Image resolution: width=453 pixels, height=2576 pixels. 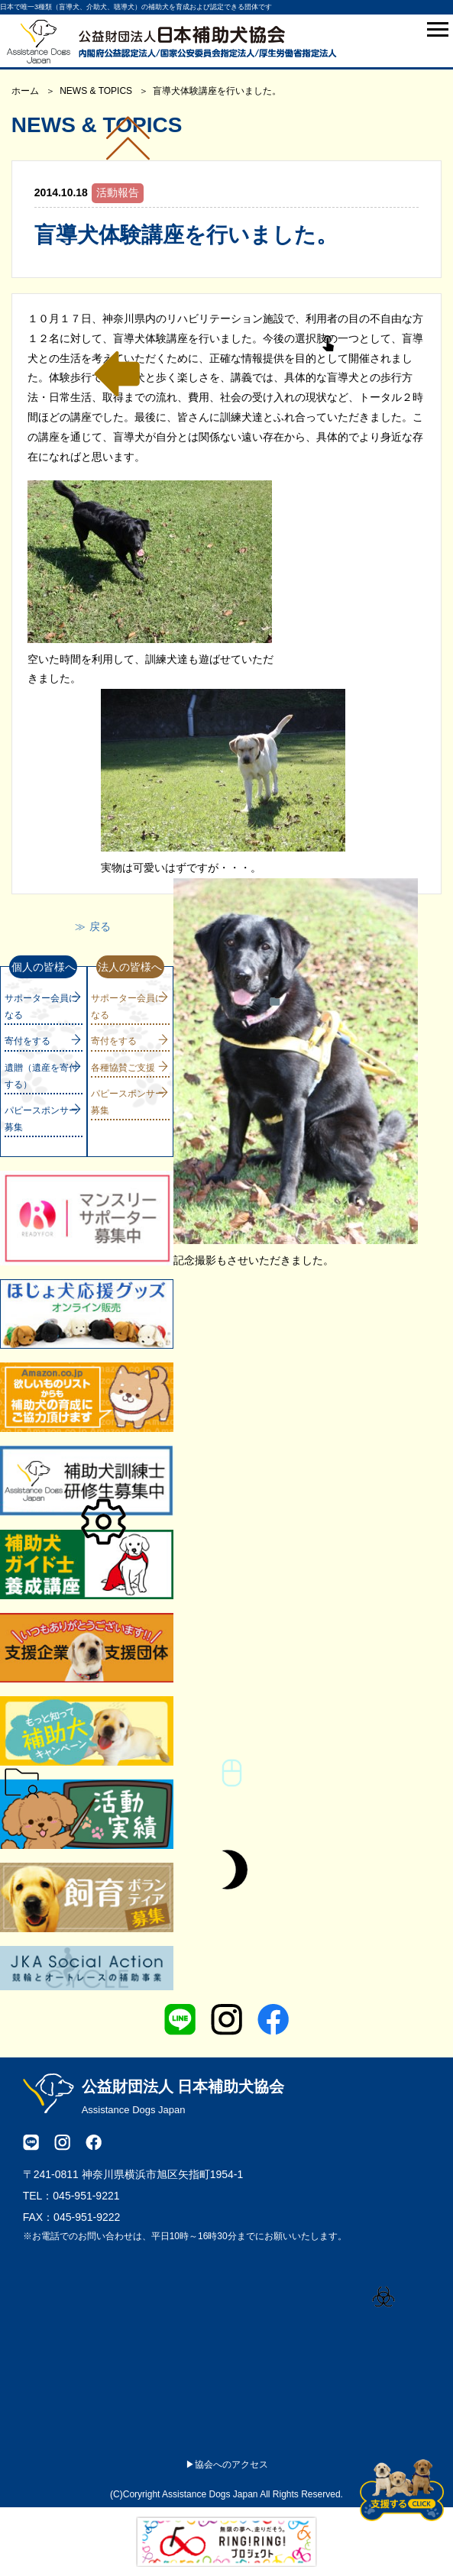 I want to click on go back to the previous screen, so click(x=118, y=373).